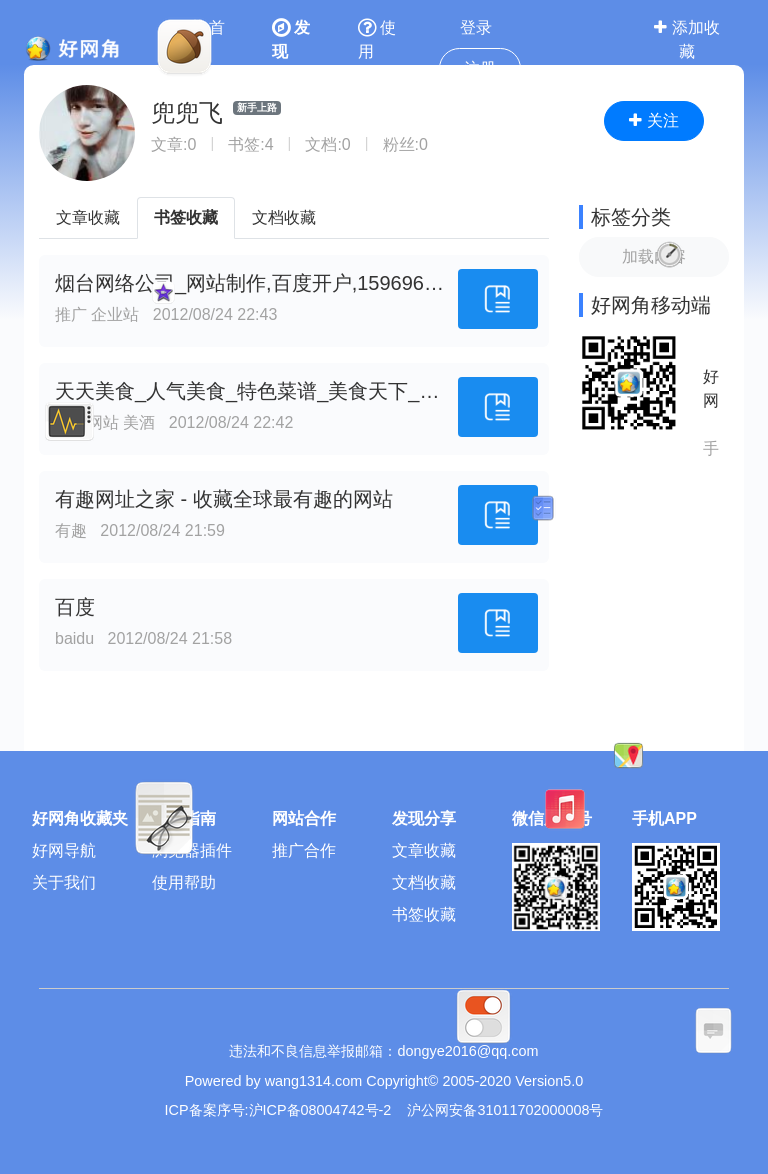 Image resolution: width=768 pixels, height=1174 pixels. Describe the element at coordinates (69, 421) in the screenshot. I see `open system monitor to view CPU, memory, and process activity` at that location.